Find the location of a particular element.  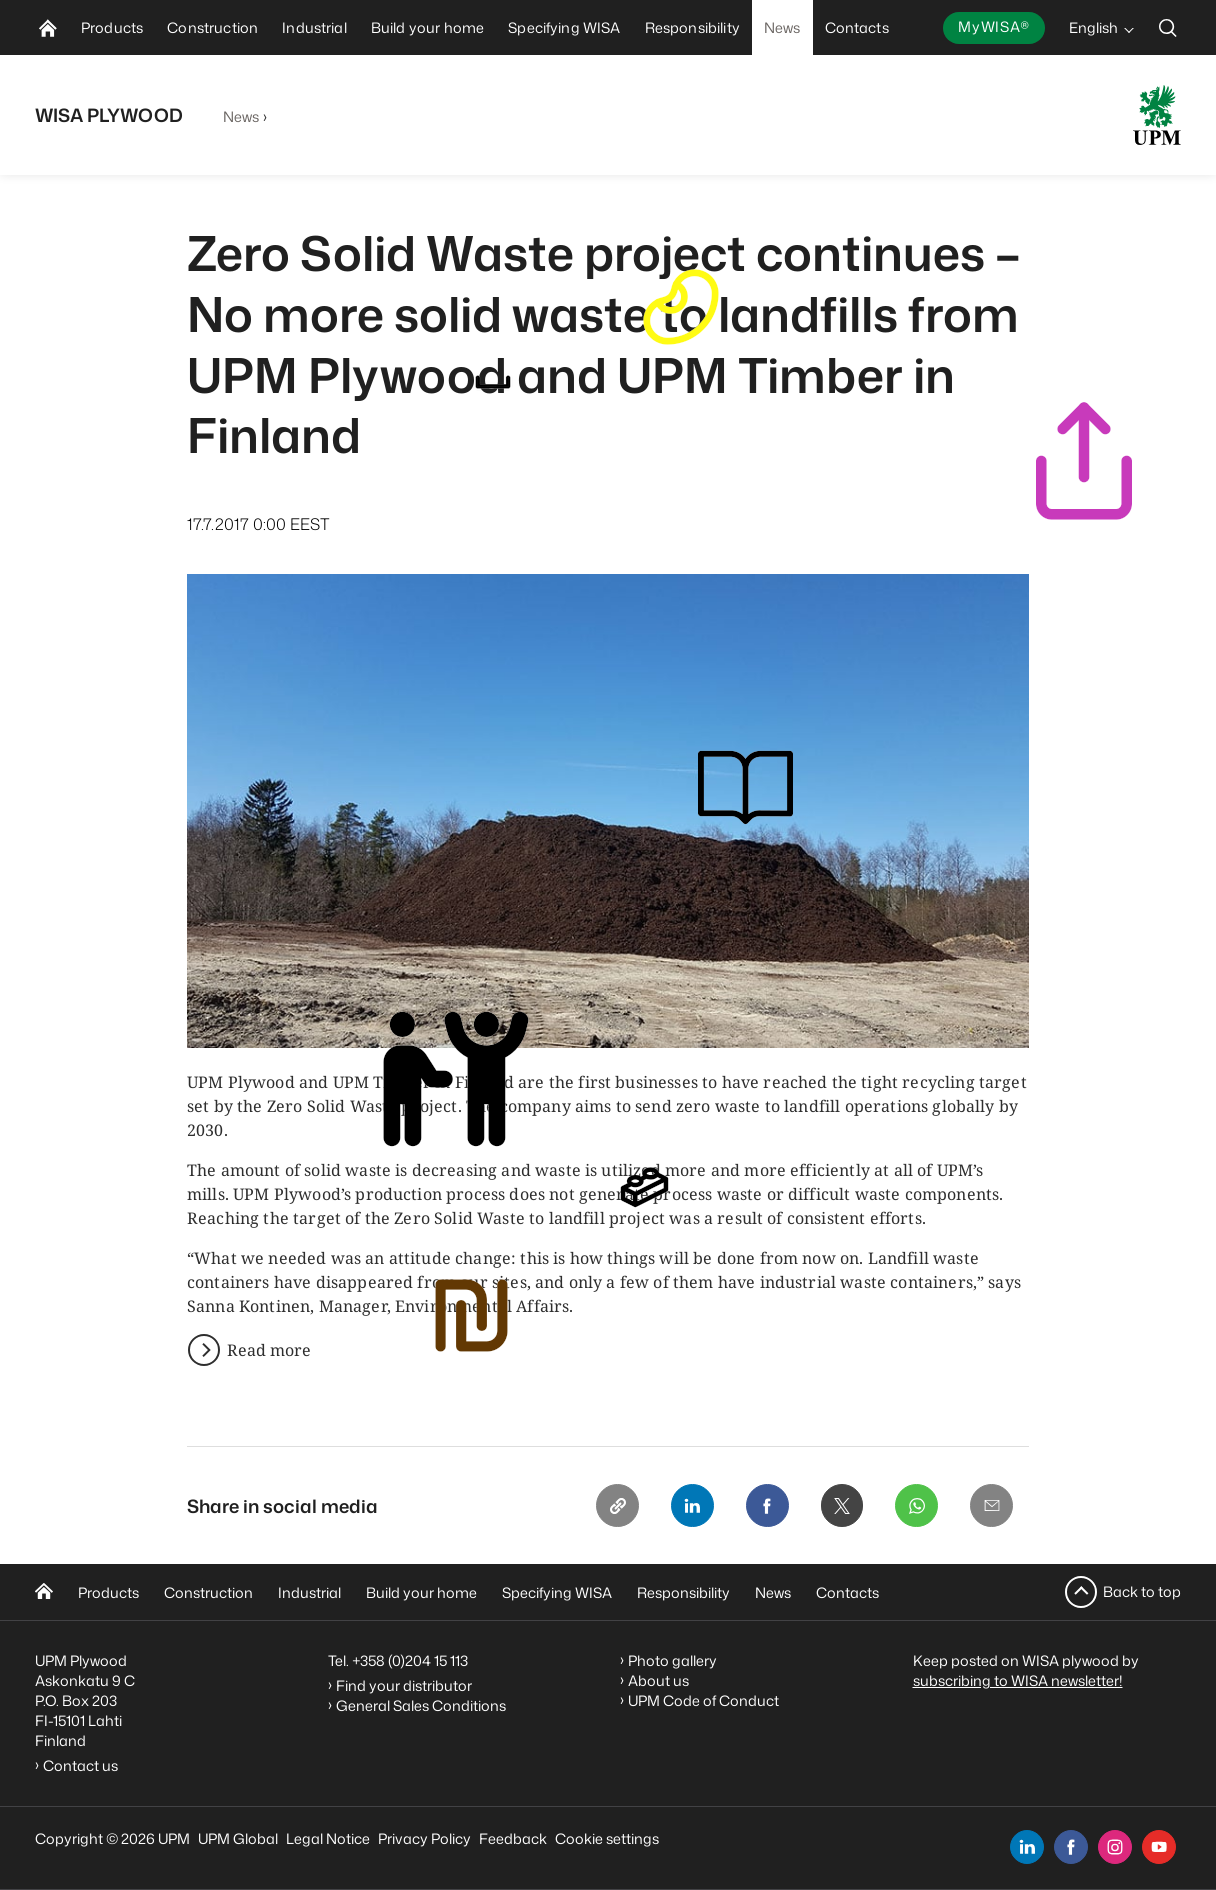

share content to another app or platform is located at coordinates (1084, 461).